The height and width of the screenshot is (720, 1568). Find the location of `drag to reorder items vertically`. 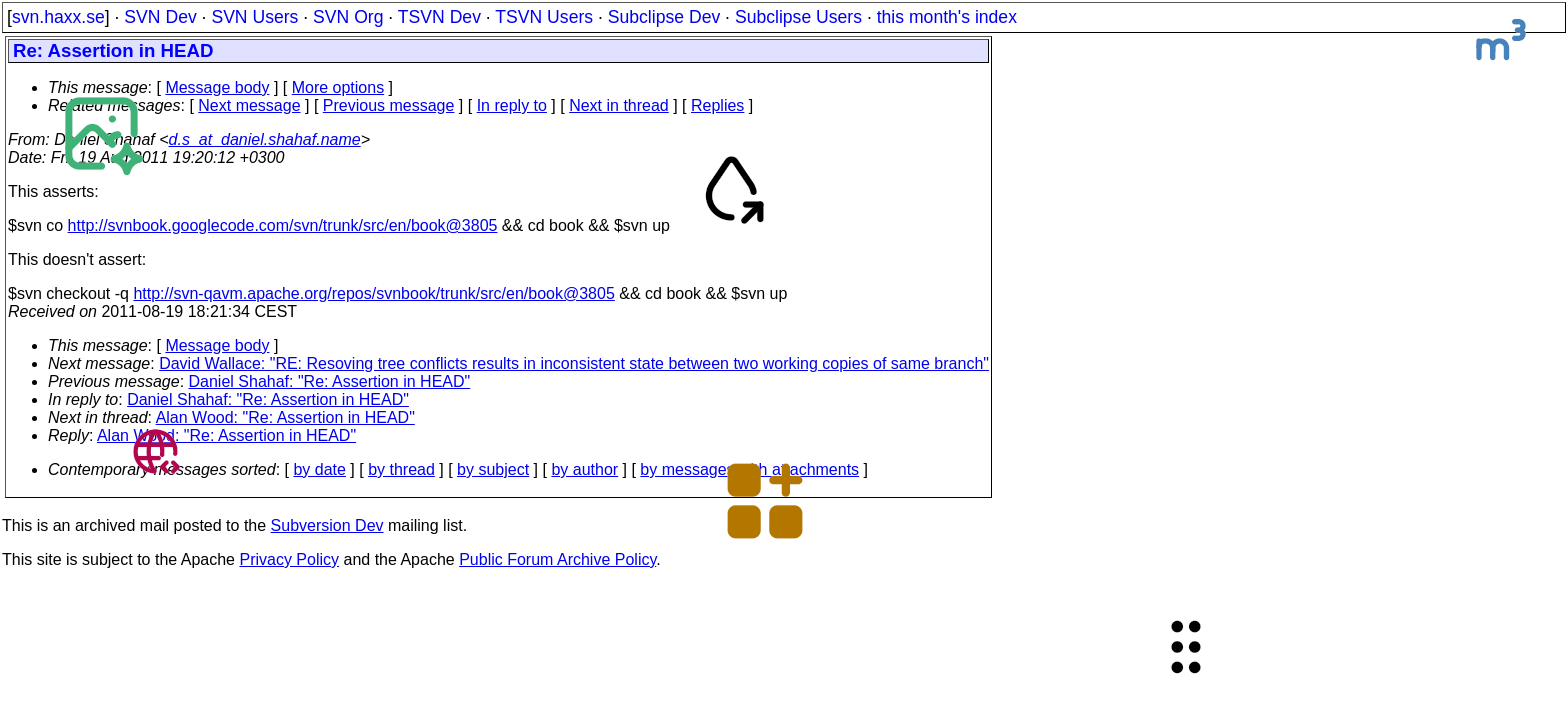

drag to reorder items vertically is located at coordinates (1186, 647).